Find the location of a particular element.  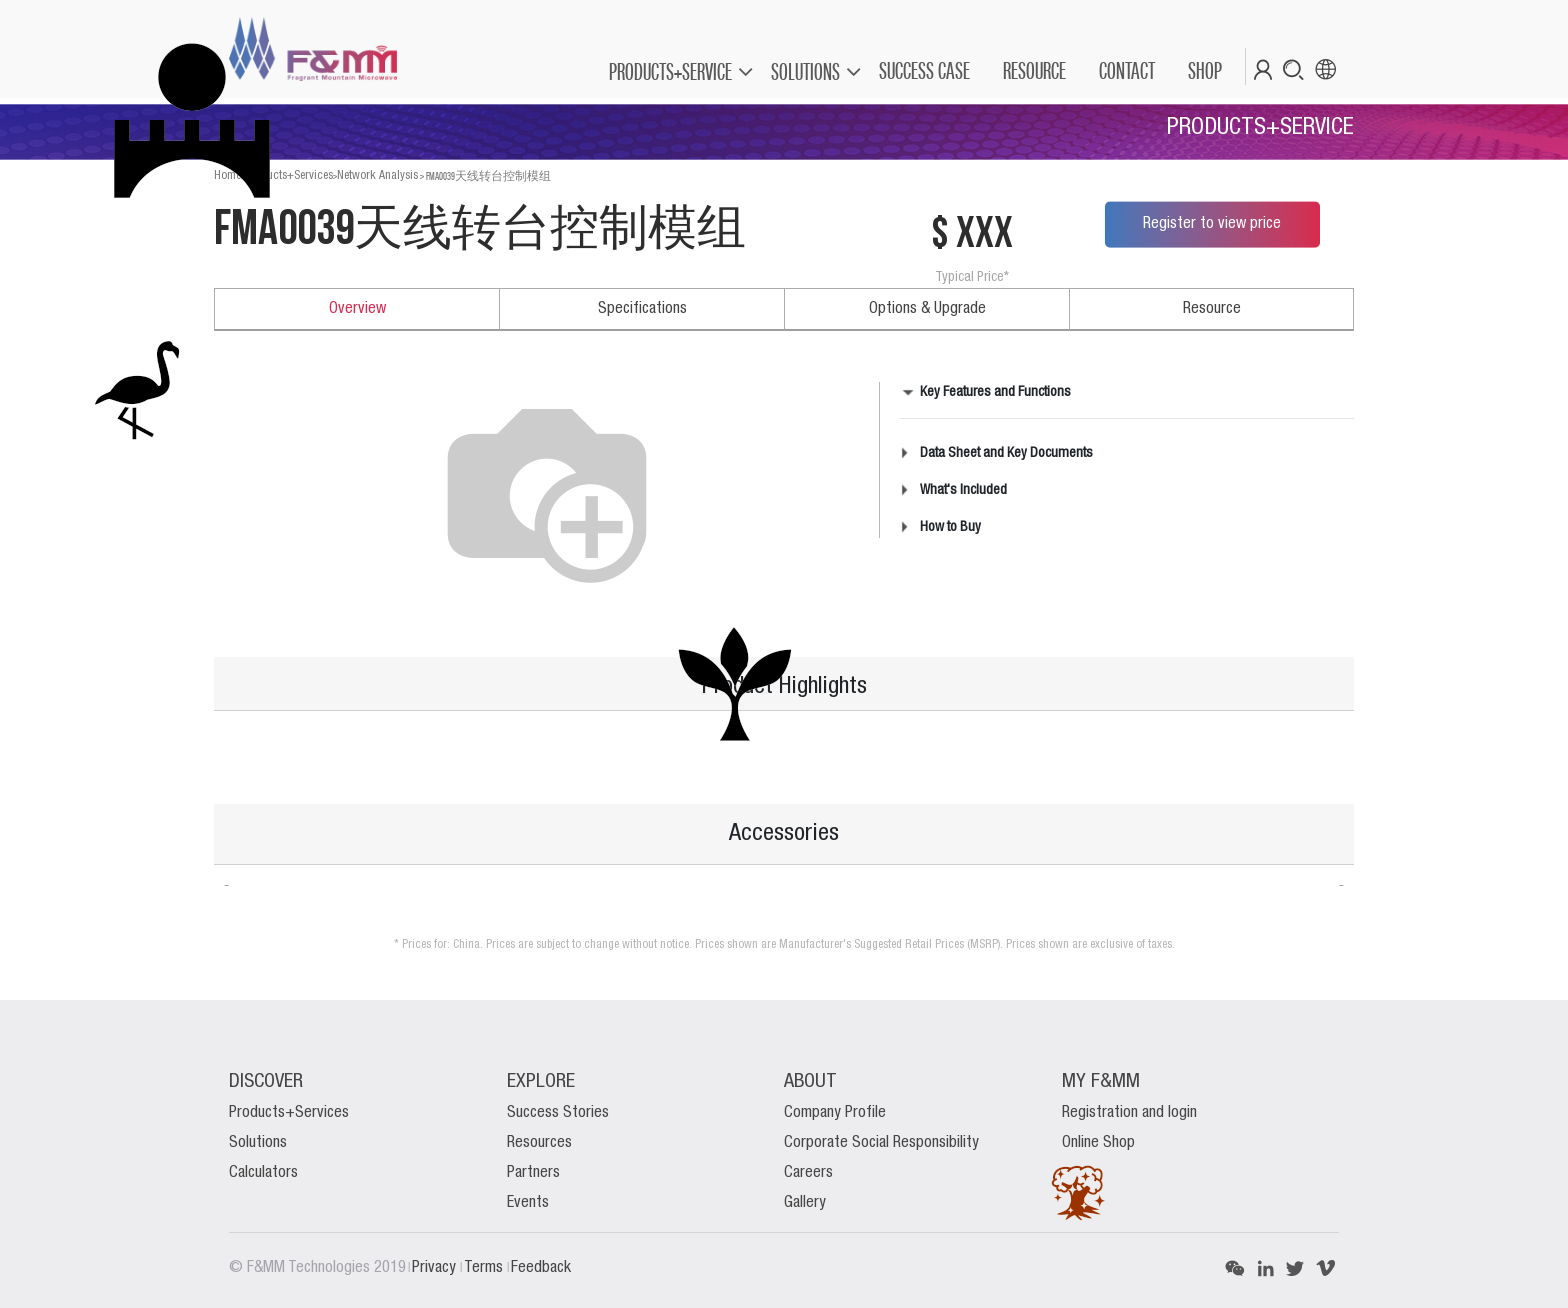

indicates new growth or beginner status is located at coordinates (734, 684).